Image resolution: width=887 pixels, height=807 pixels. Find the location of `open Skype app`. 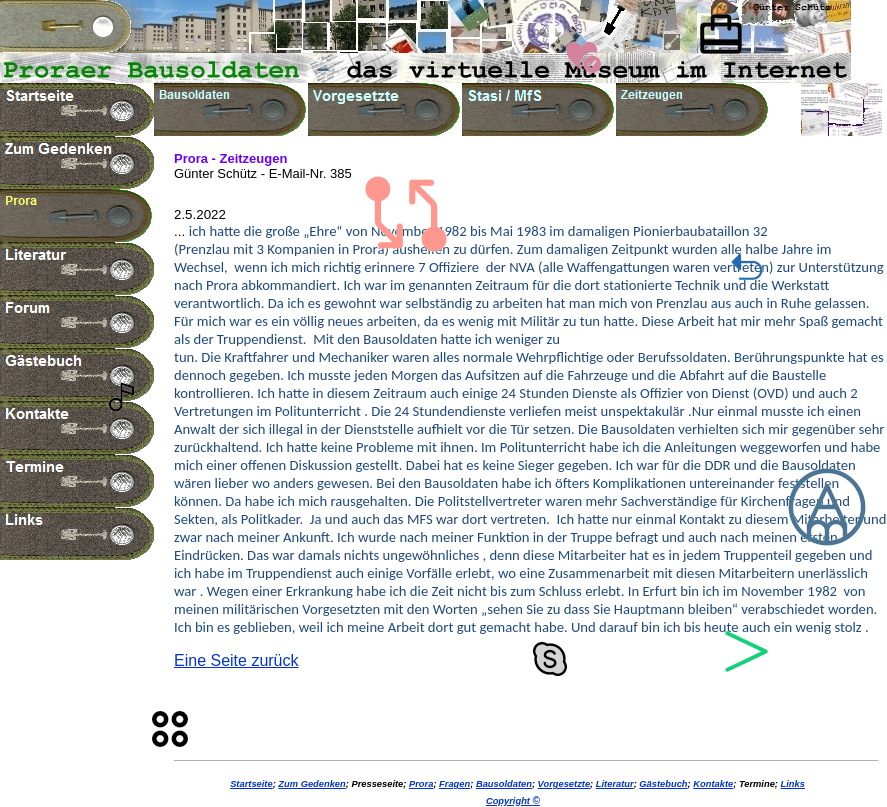

open Skype app is located at coordinates (550, 659).